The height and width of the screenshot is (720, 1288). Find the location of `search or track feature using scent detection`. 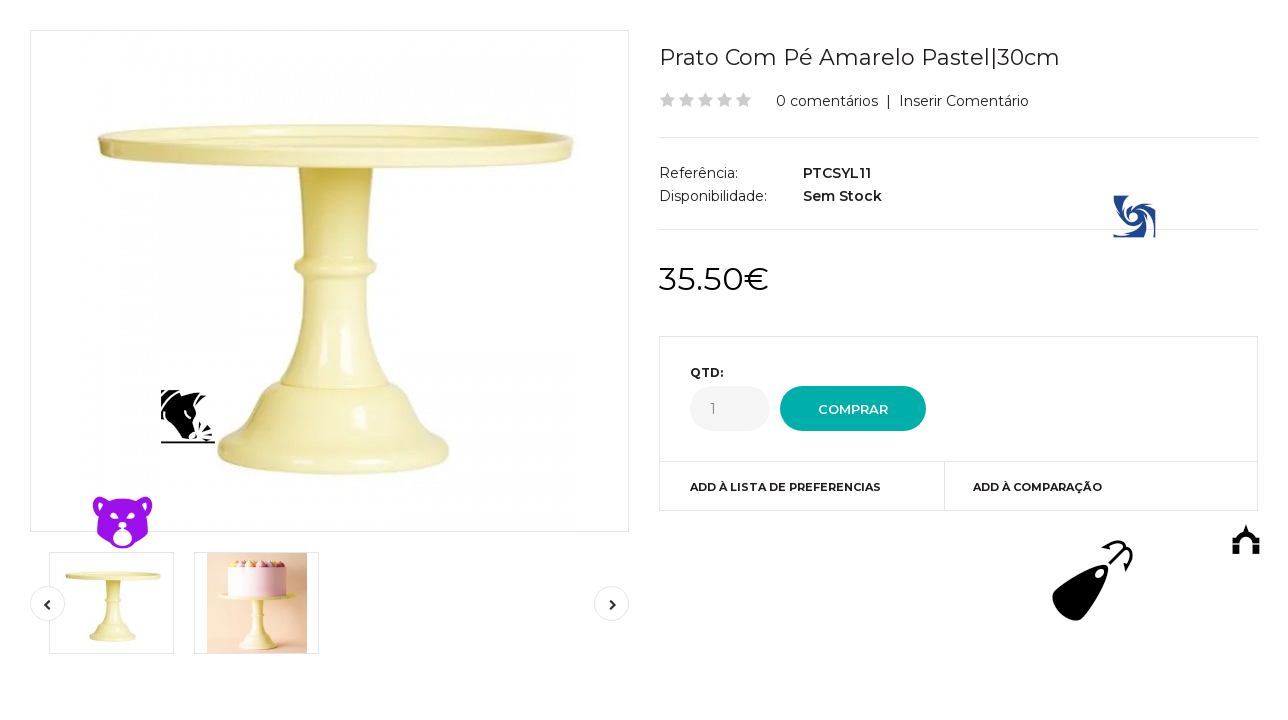

search or track feature using scent detection is located at coordinates (188, 417).